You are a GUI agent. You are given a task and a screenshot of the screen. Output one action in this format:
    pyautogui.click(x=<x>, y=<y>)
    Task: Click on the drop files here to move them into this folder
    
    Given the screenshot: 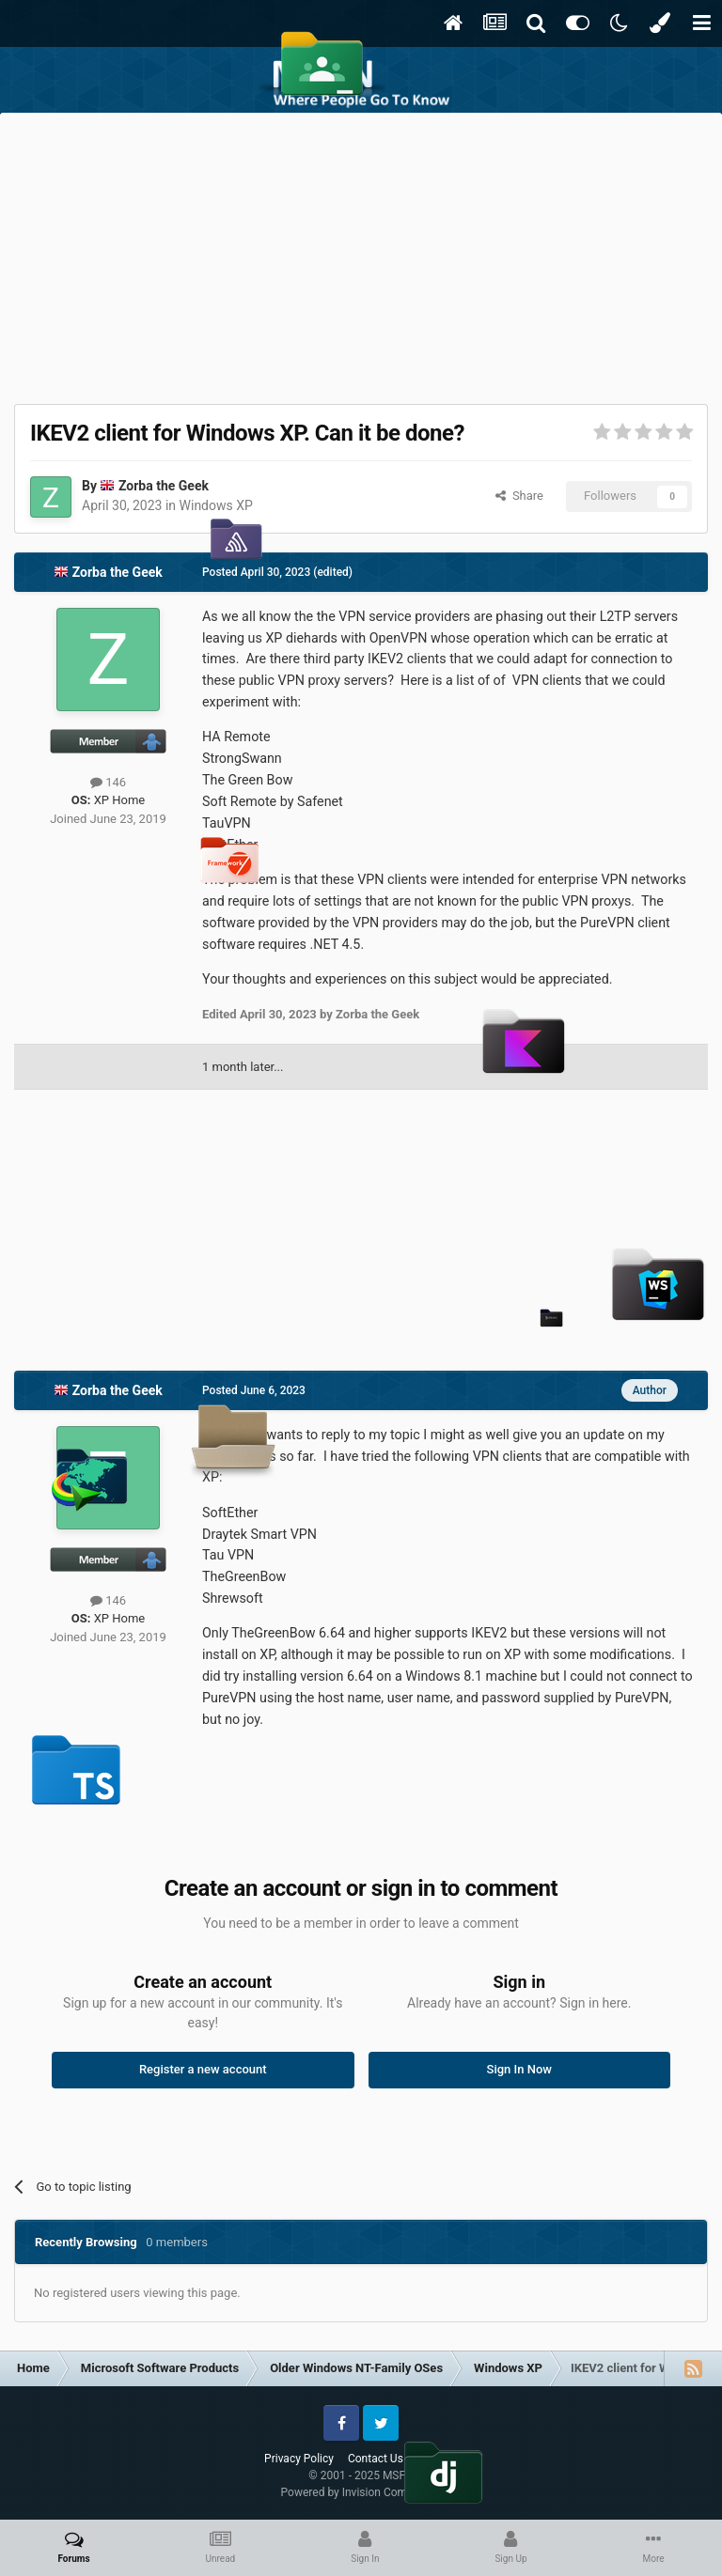 What is the action you would take?
    pyautogui.click(x=232, y=1440)
    